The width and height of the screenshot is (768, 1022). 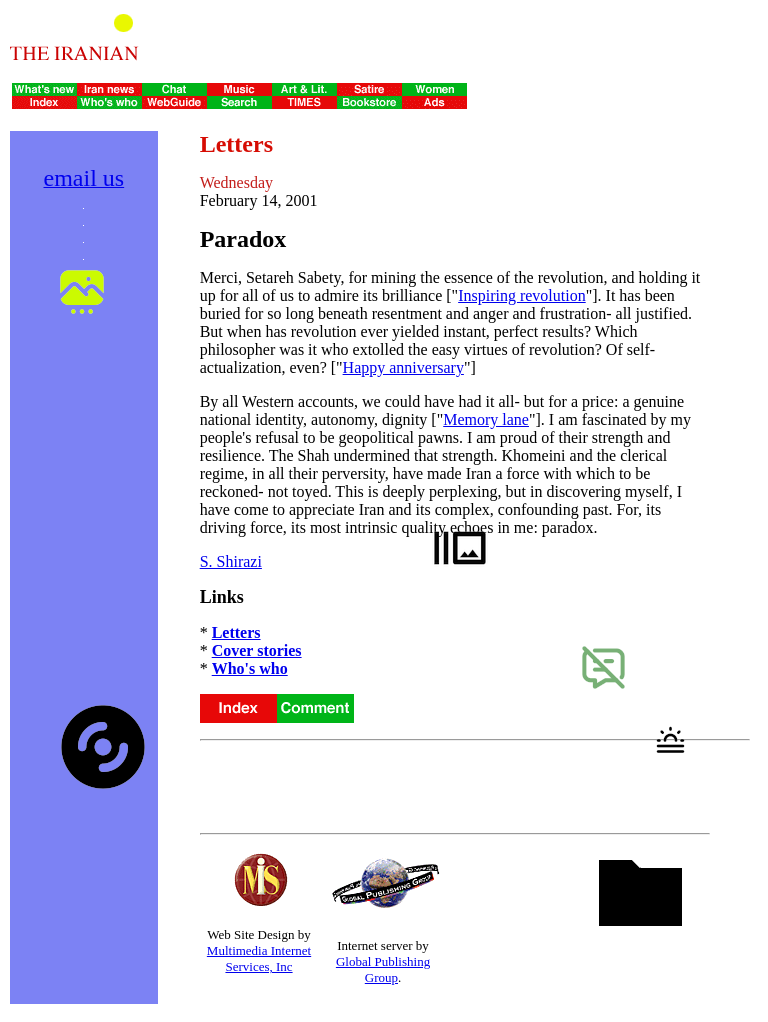 What do you see at coordinates (103, 747) in the screenshot?
I see `play or access music library` at bounding box center [103, 747].